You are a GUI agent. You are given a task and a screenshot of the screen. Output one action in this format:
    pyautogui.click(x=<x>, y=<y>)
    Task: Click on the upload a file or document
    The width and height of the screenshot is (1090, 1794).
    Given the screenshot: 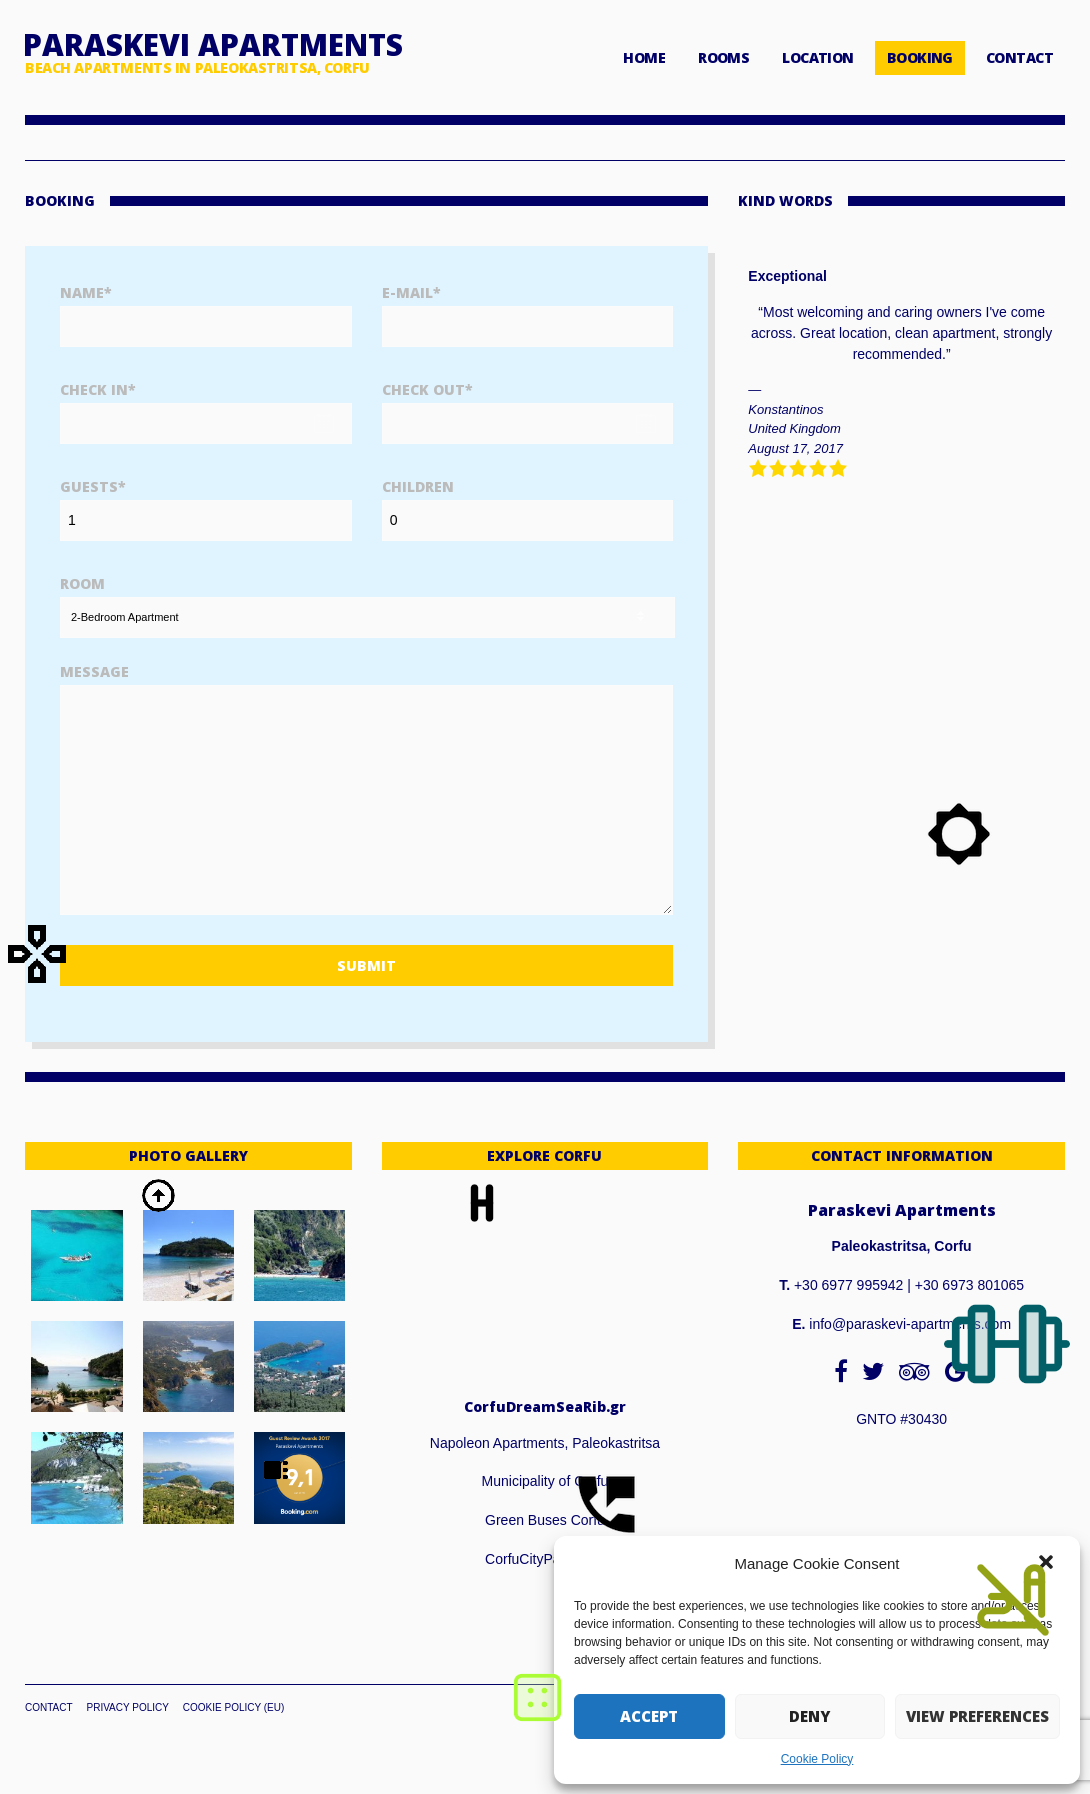 What is the action you would take?
    pyautogui.click(x=158, y=1195)
    